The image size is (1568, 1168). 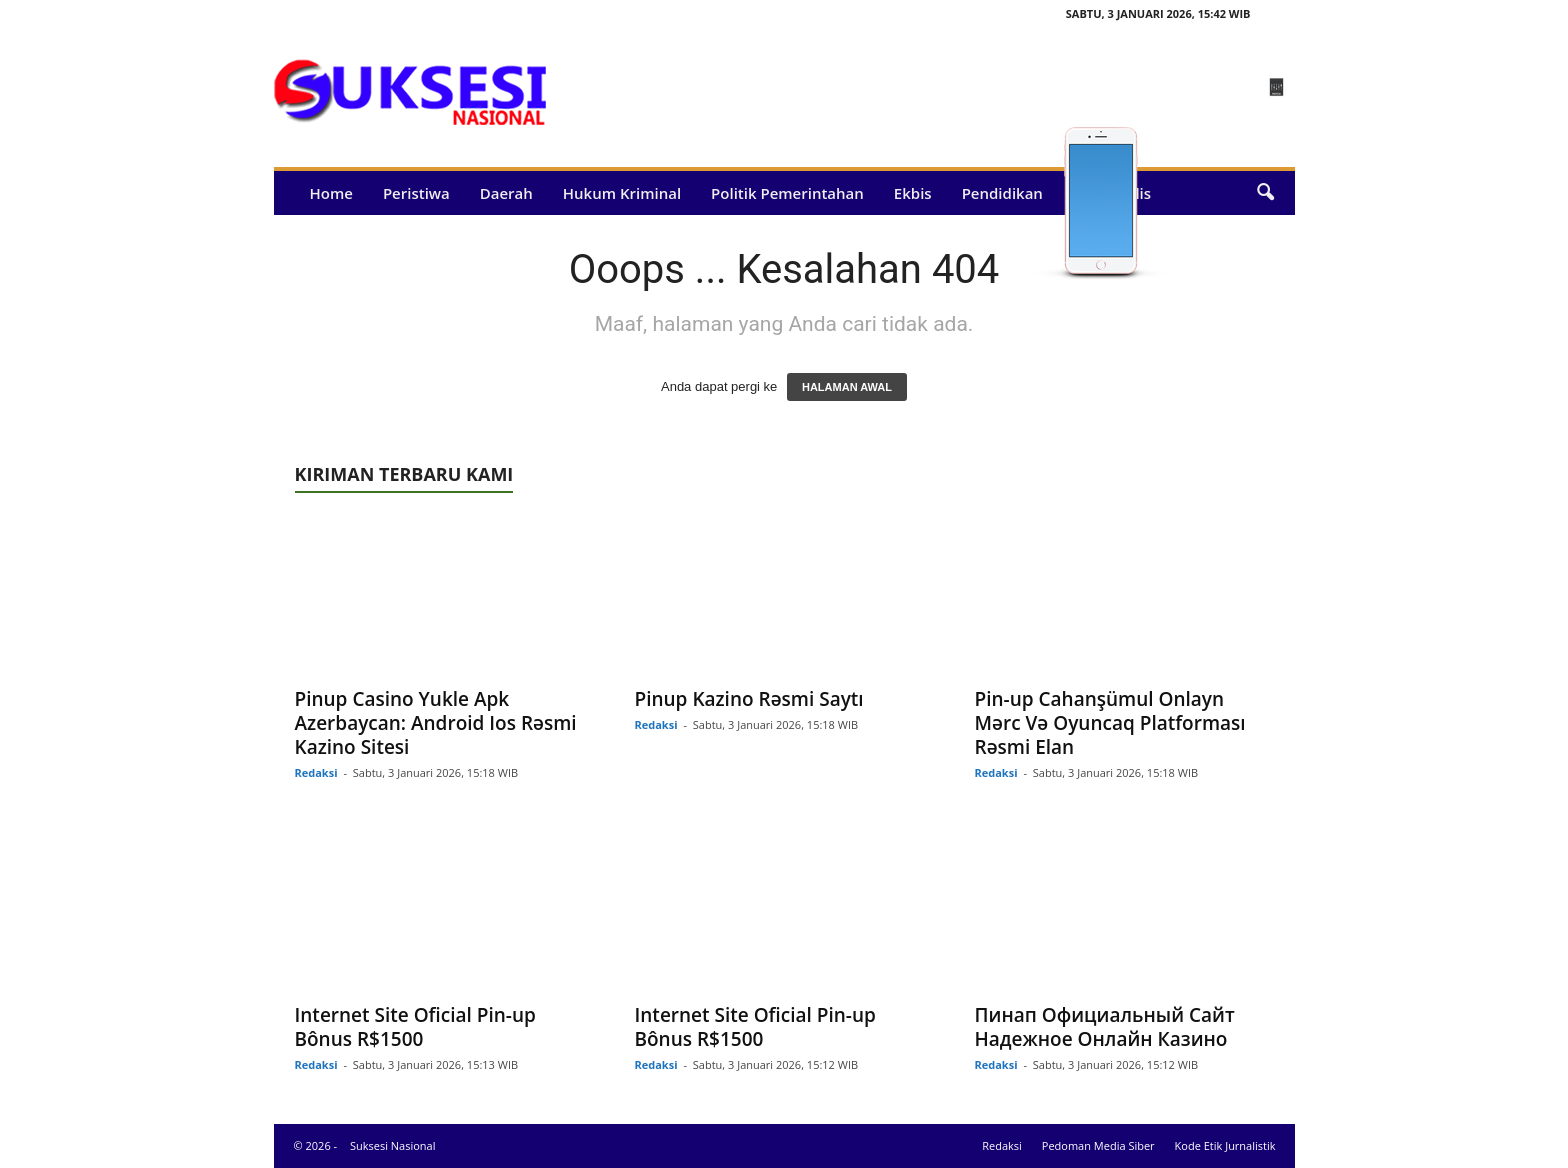 What do you see at coordinates (1101, 203) in the screenshot?
I see `iPhone 7 Plus device icon` at bounding box center [1101, 203].